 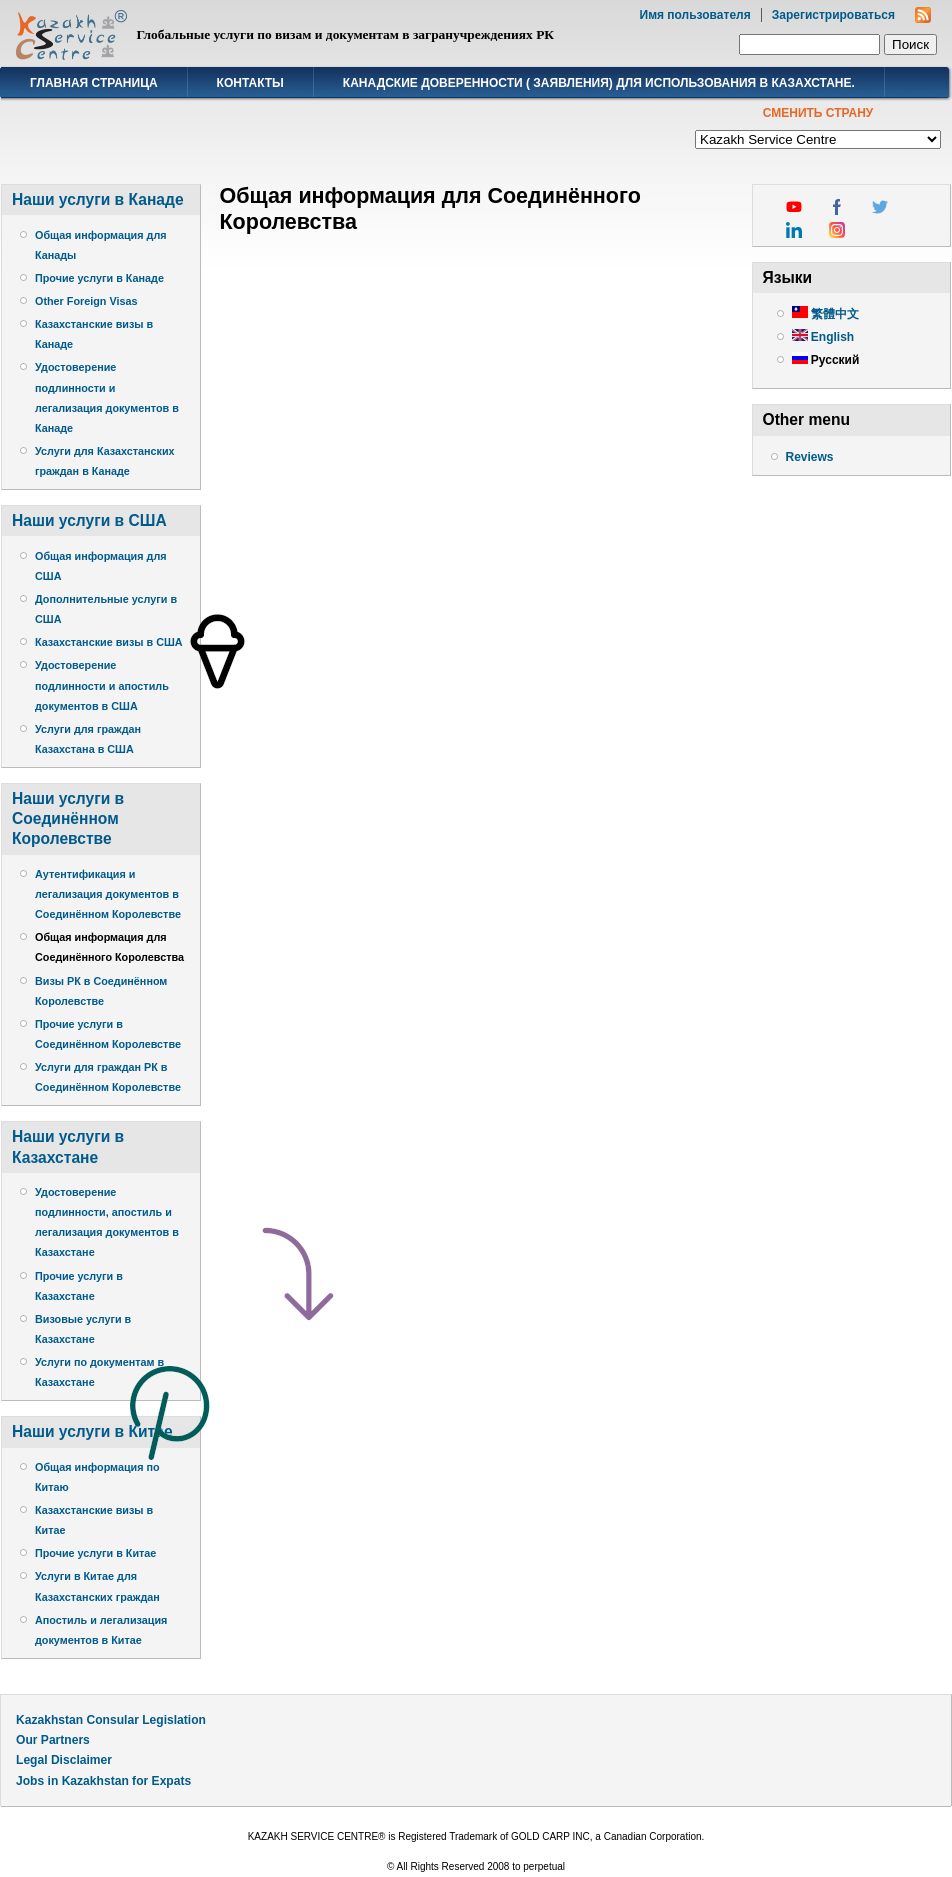 What do you see at coordinates (298, 1274) in the screenshot?
I see `redirect content or flow downward` at bounding box center [298, 1274].